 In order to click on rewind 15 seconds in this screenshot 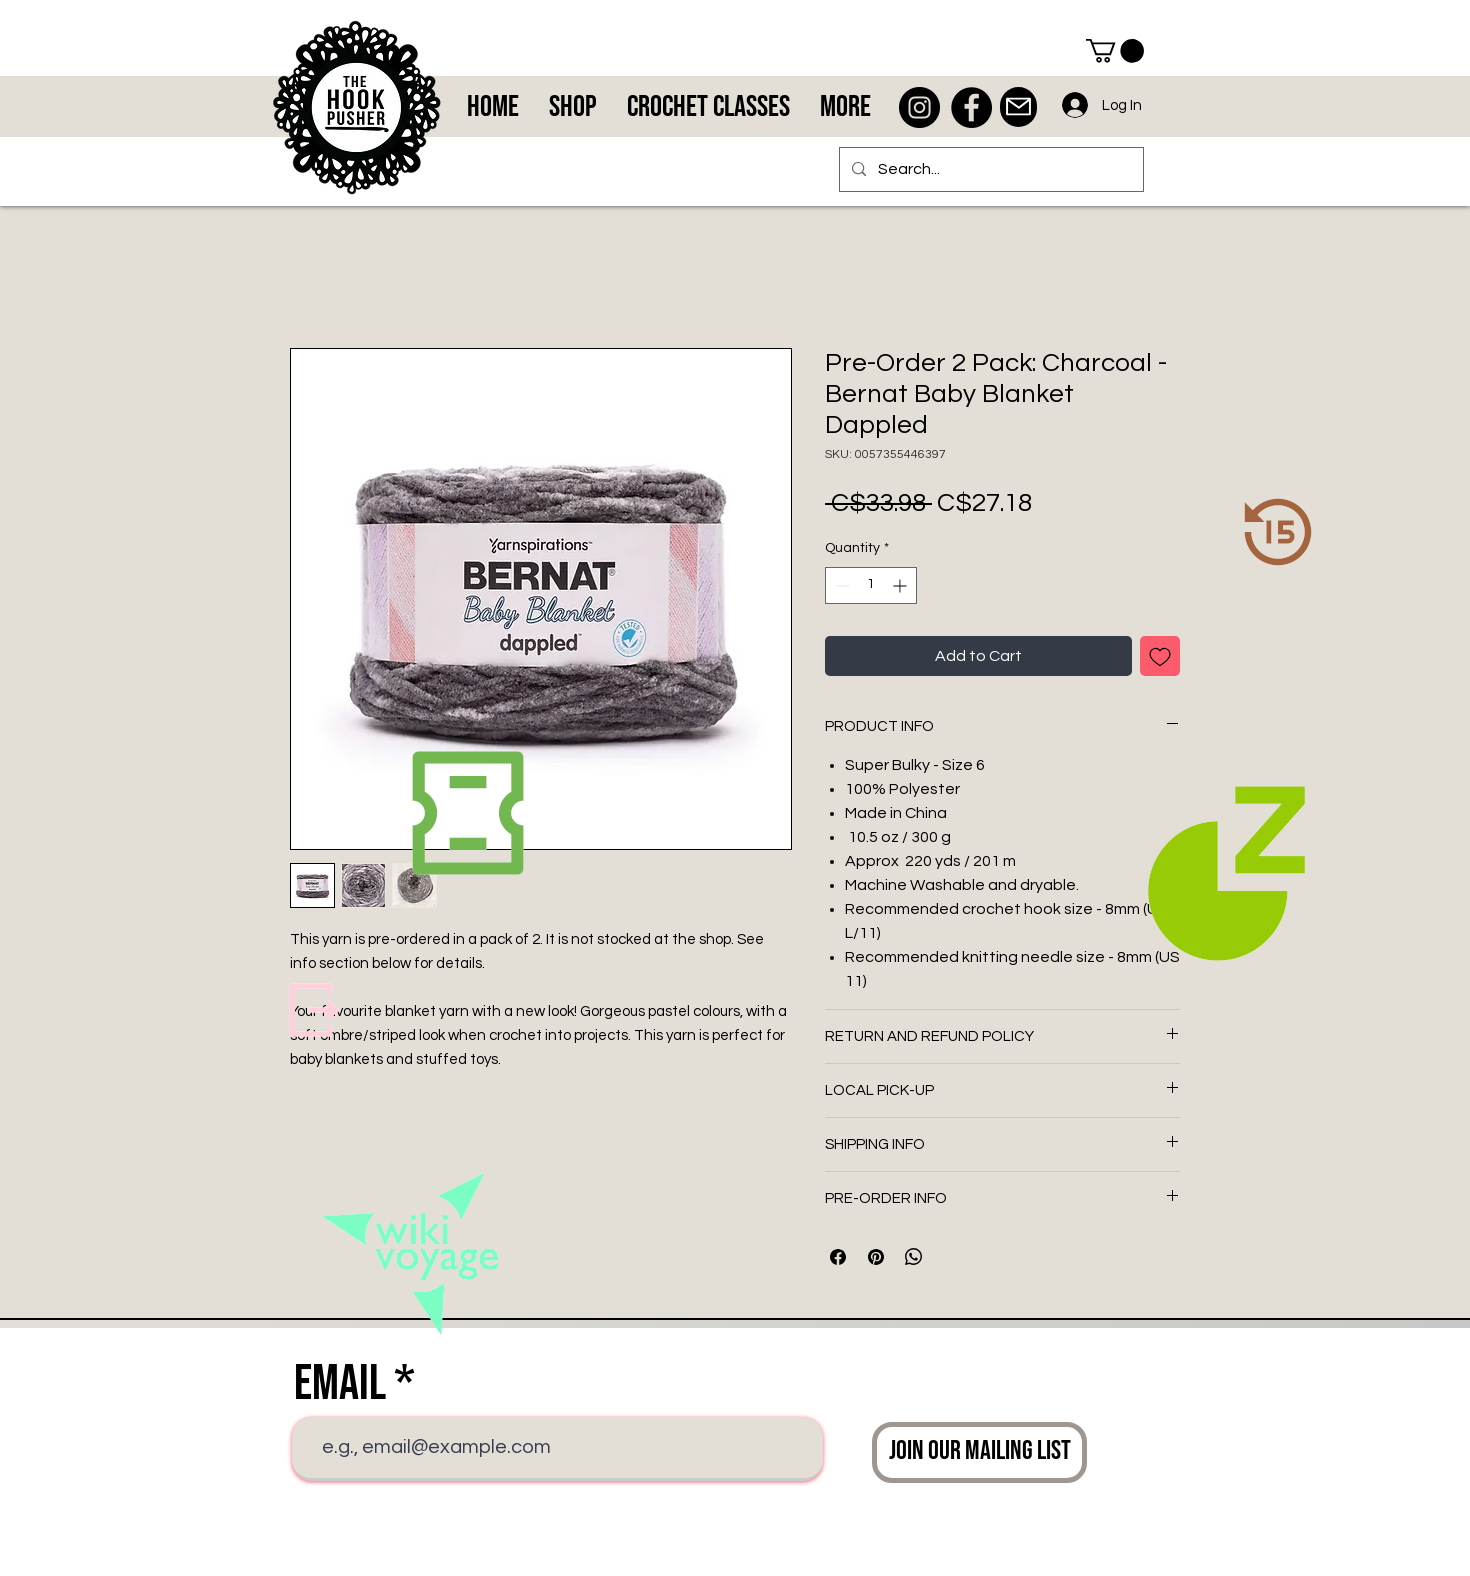, I will do `click(1278, 532)`.